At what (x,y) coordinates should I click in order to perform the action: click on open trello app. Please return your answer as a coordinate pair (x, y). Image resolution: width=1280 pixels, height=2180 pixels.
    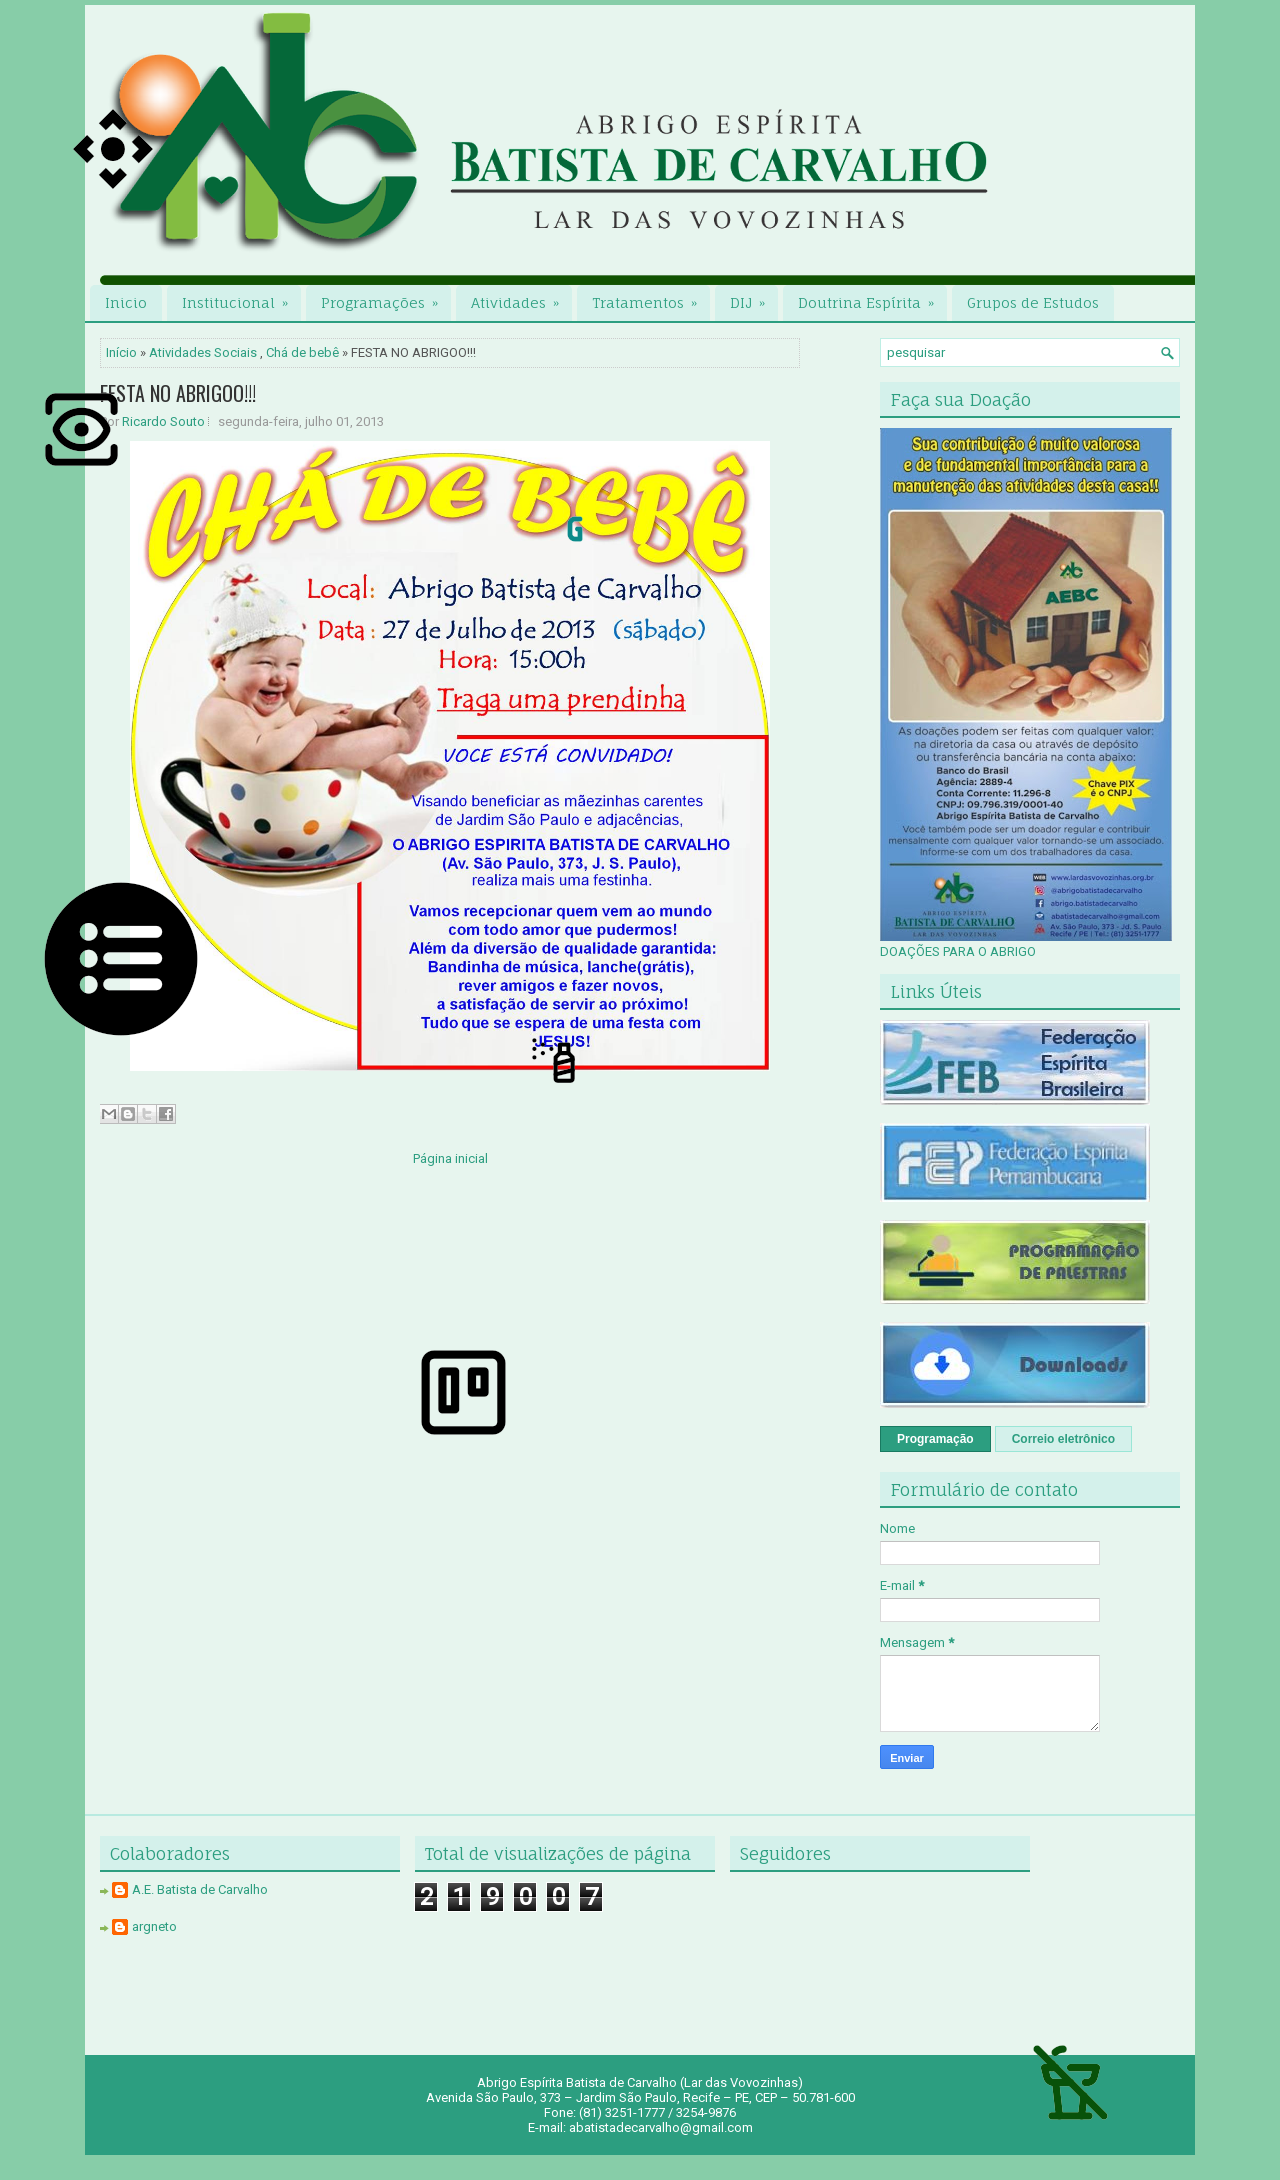
    Looking at the image, I should click on (463, 1392).